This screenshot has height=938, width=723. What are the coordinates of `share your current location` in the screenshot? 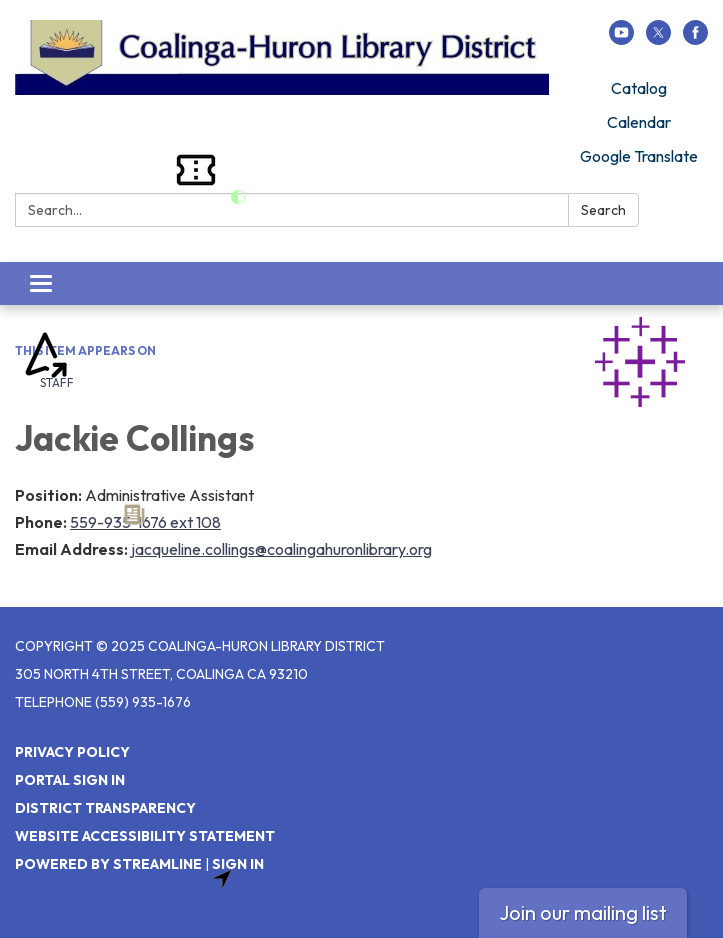 It's located at (45, 354).